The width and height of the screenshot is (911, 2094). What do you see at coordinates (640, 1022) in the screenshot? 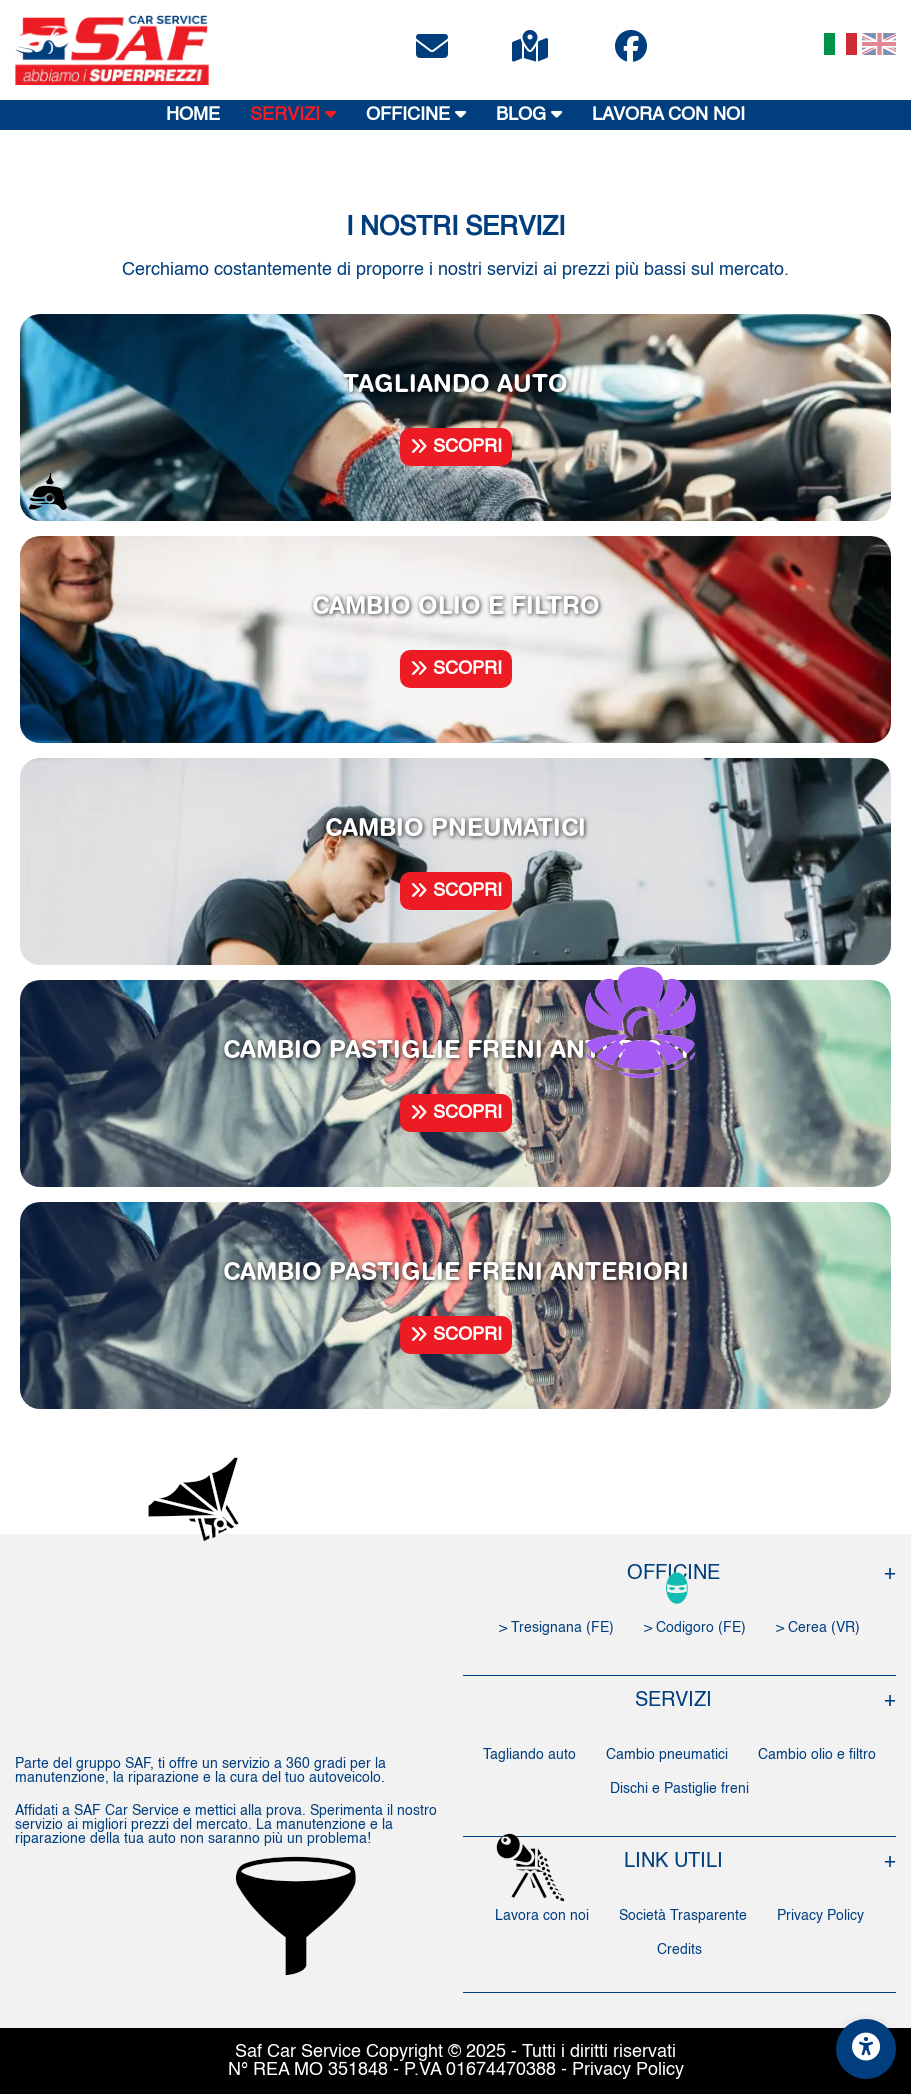
I see `oyster shell with pearl icon` at bounding box center [640, 1022].